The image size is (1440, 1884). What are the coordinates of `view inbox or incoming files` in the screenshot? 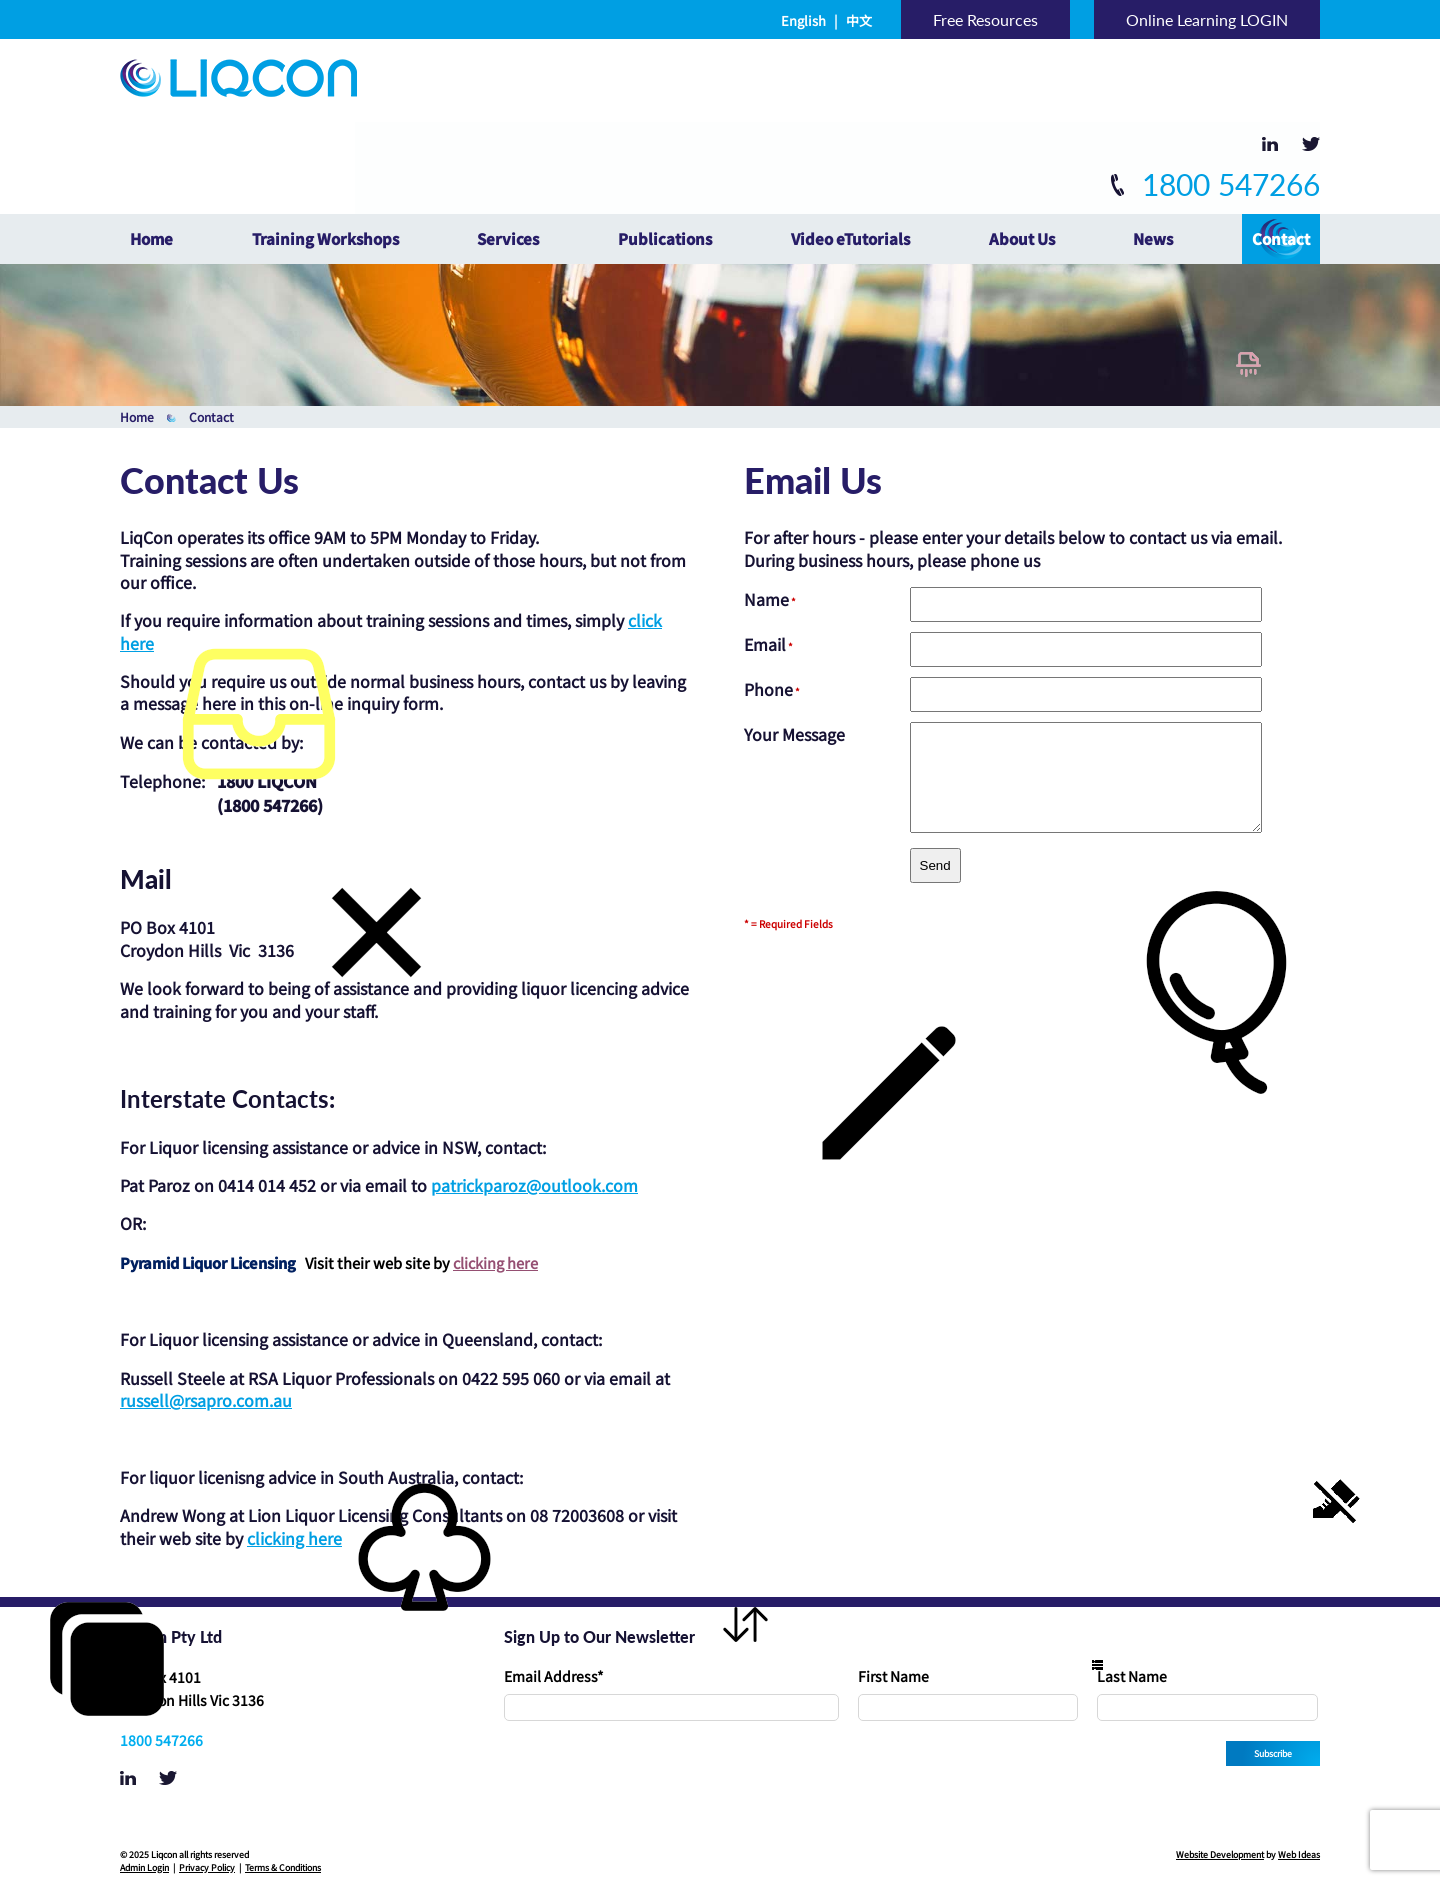 It's located at (259, 714).